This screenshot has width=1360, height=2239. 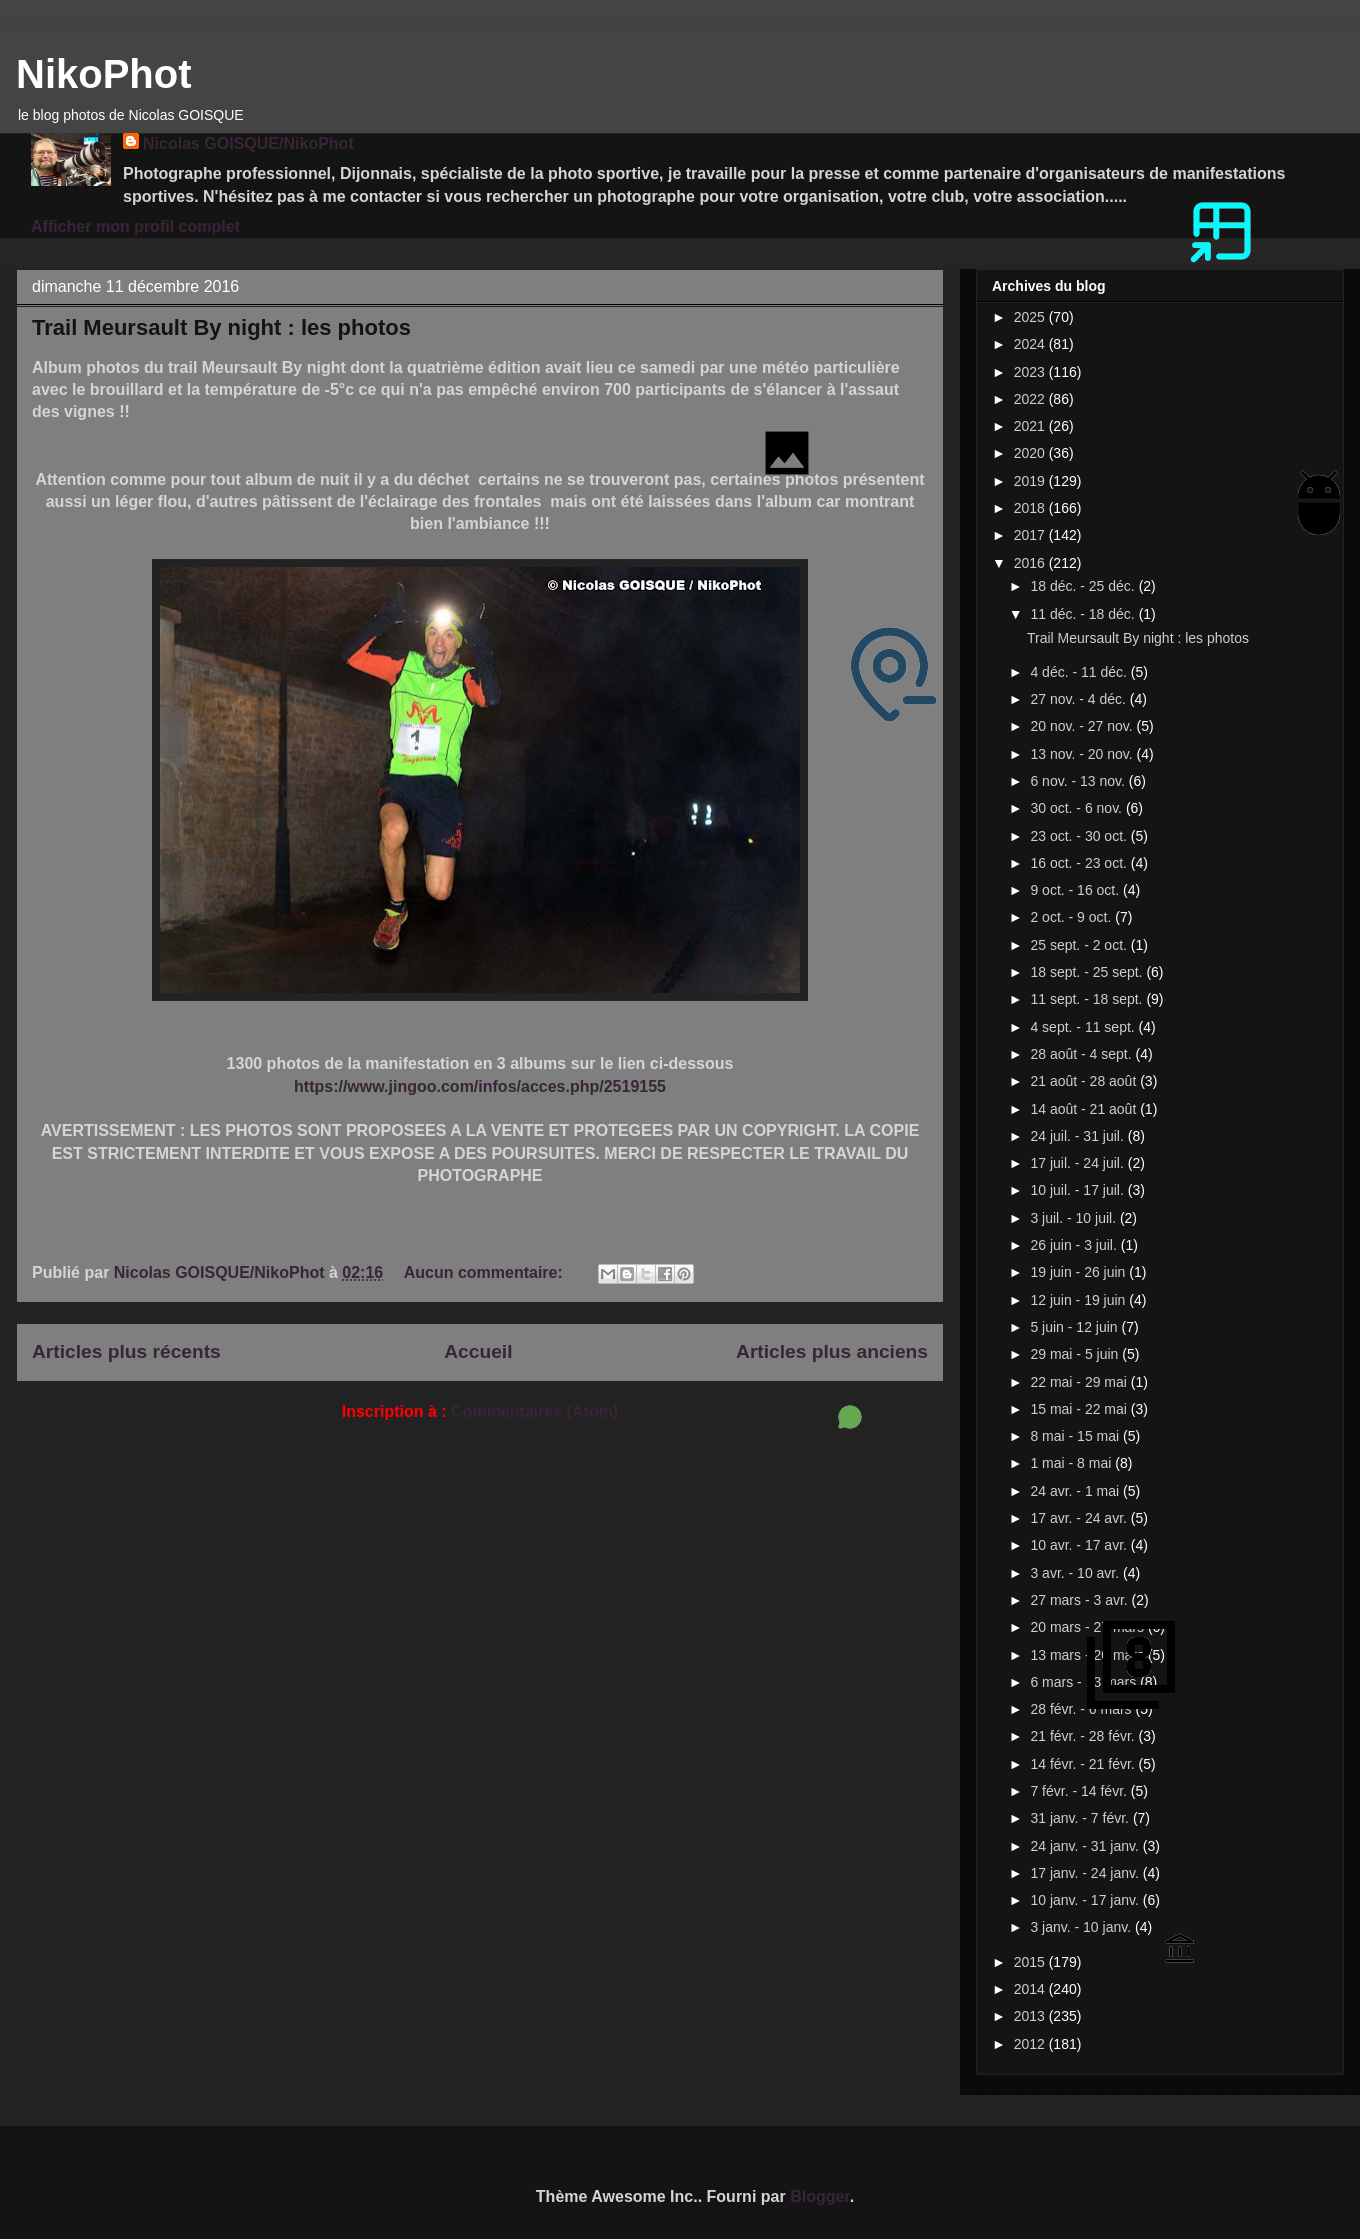 I want to click on create a shortcut to this table, so click(x=1222, y=231).